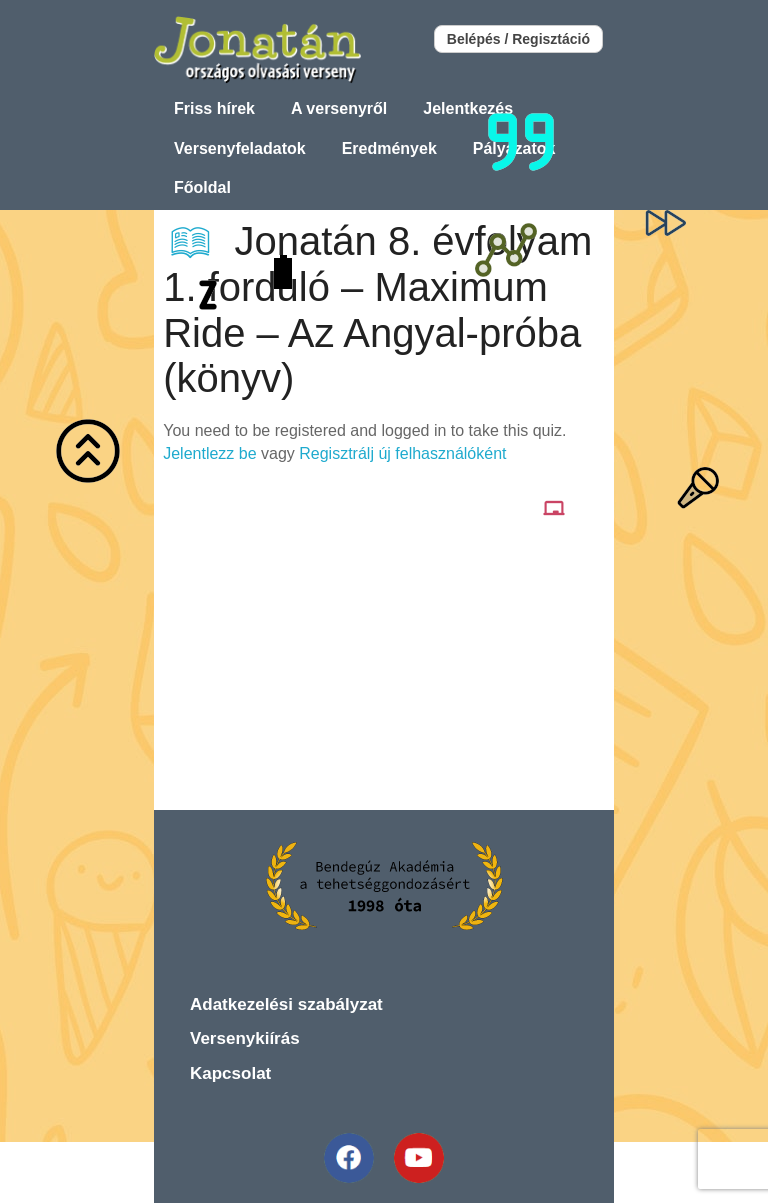 This screenshot has height=1203, width=768. Describe the element at coordinates (88, 451) in the screenshot. I see `scroll to top of page` at that location.